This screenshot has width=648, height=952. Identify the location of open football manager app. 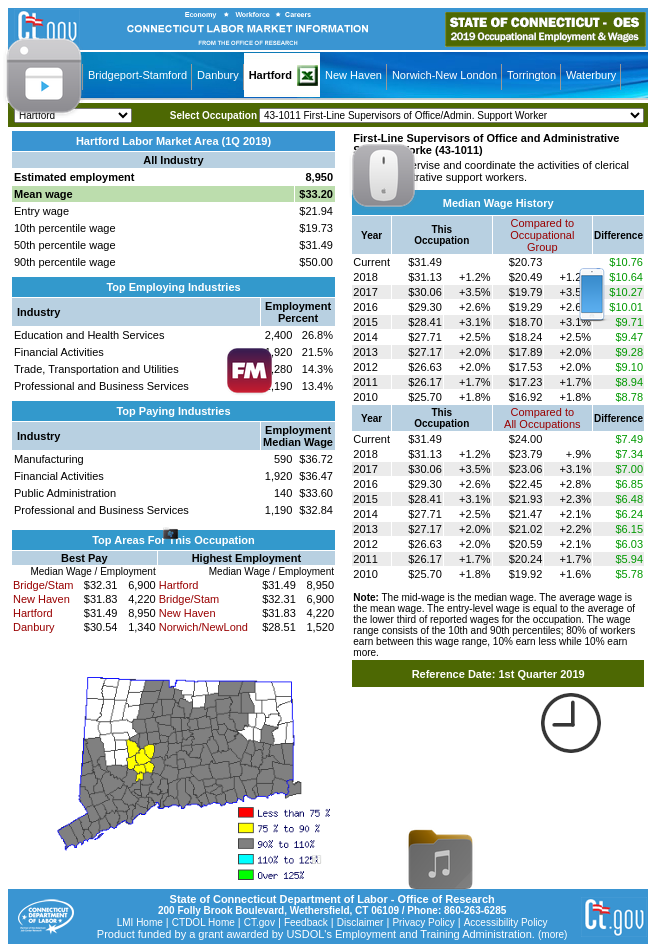
(249, 370).